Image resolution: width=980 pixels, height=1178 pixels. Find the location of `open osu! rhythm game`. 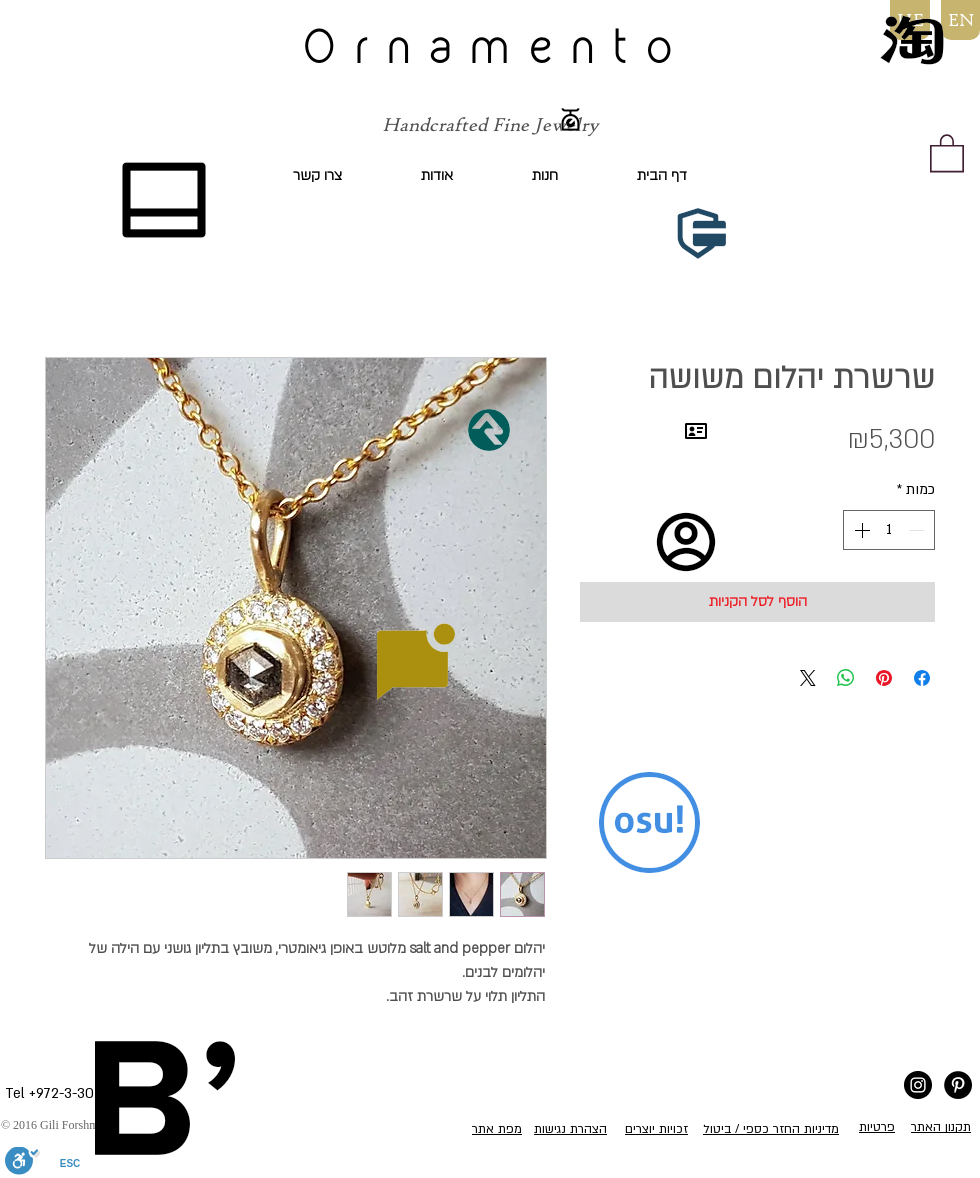

open osu! rhythm game is located at coordinates (649, 822).